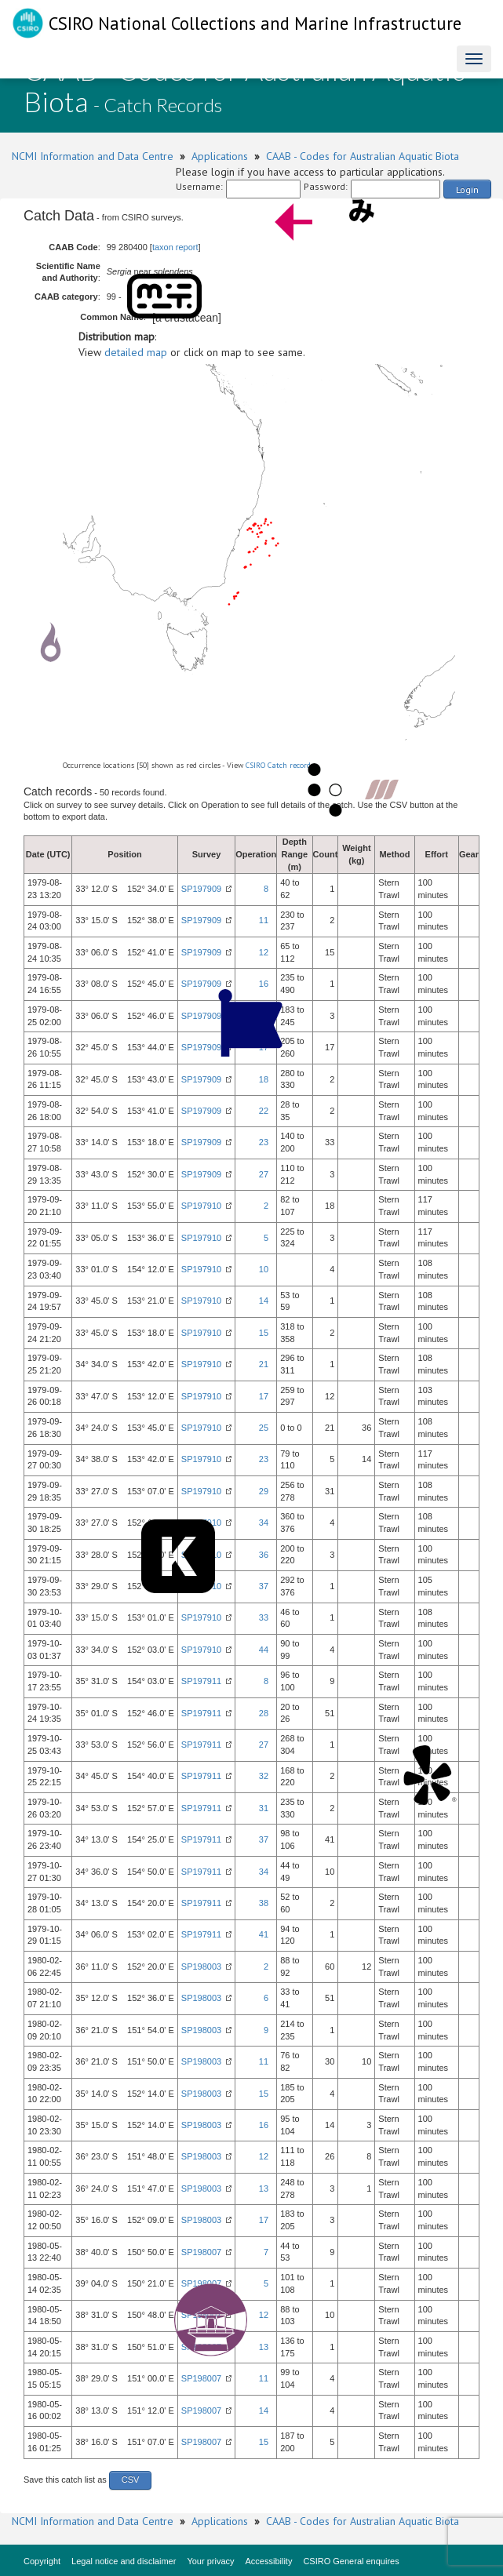  What do you see at coordinates (210, 2319) in the screenshot?
I see `watchtower container monitoring service logo` at bounding box center [210, 2319].